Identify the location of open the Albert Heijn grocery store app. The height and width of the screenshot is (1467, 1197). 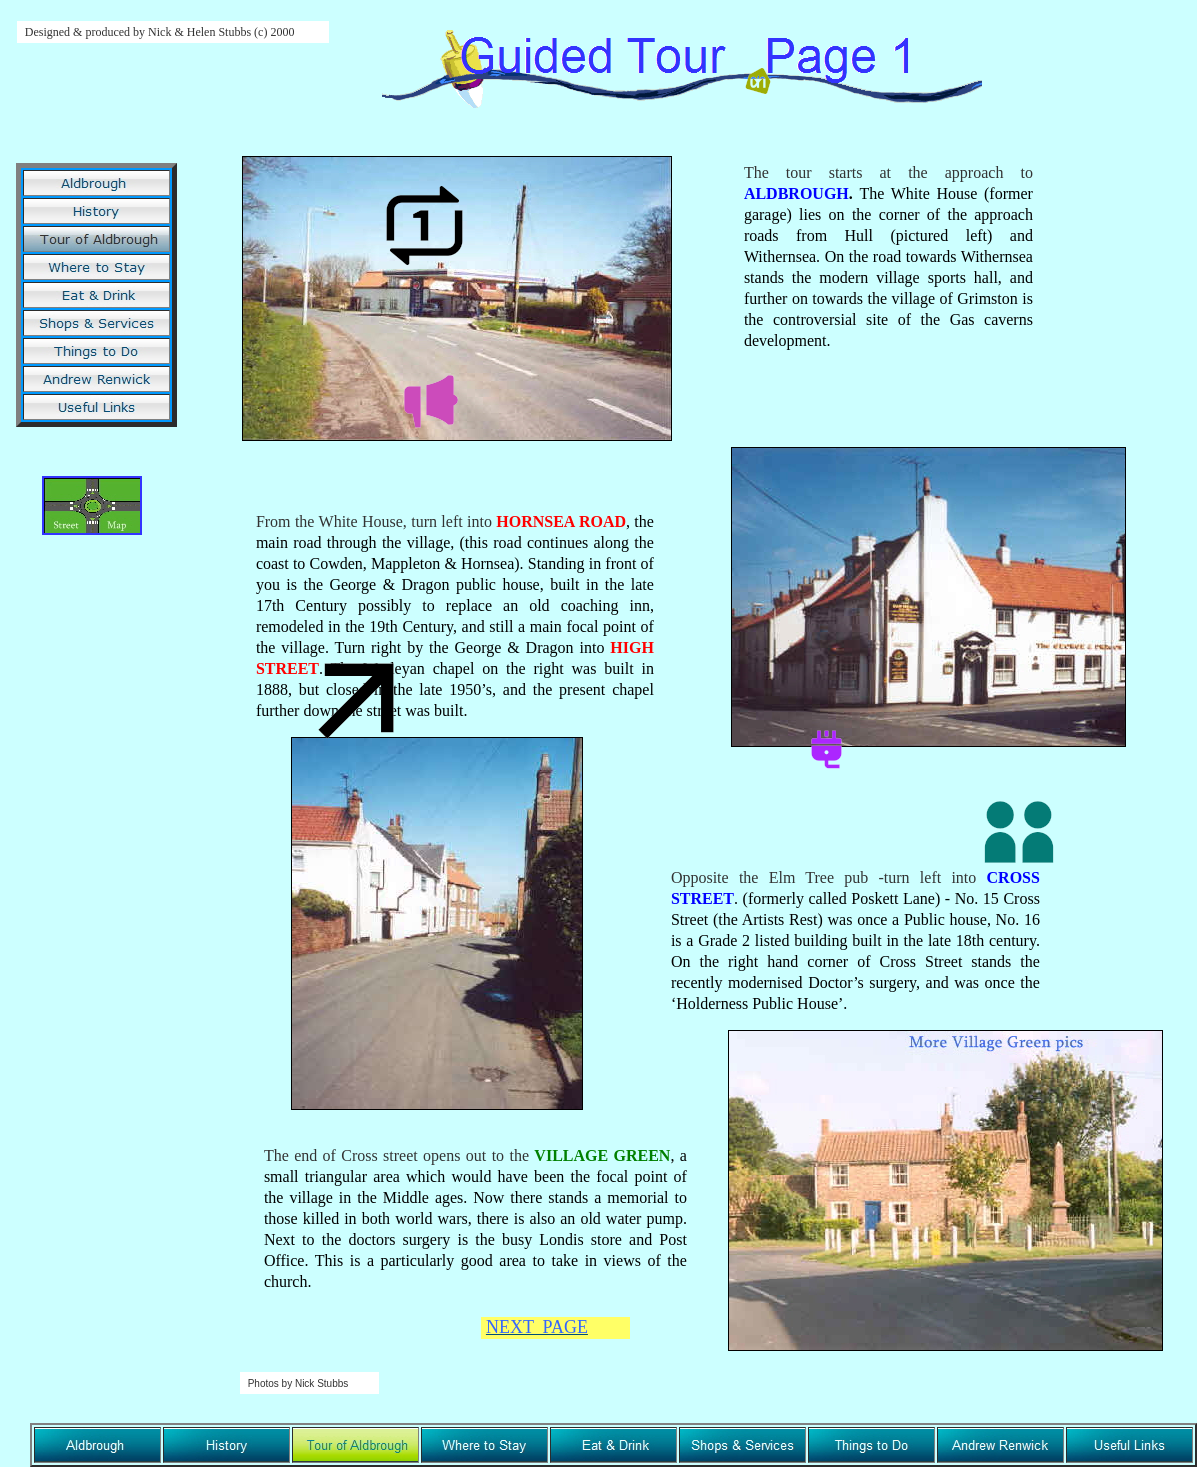
(758, 81).